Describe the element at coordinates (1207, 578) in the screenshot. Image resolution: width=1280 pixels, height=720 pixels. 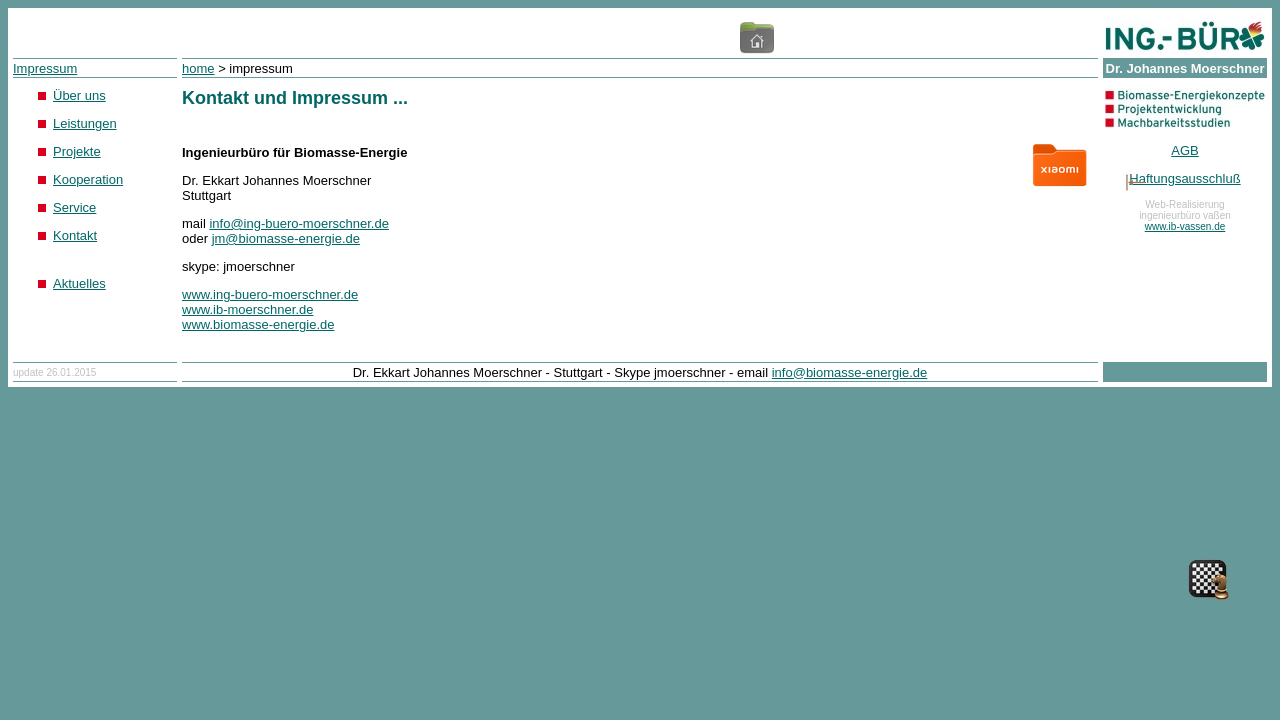
I see `open the chess game application` at that location.